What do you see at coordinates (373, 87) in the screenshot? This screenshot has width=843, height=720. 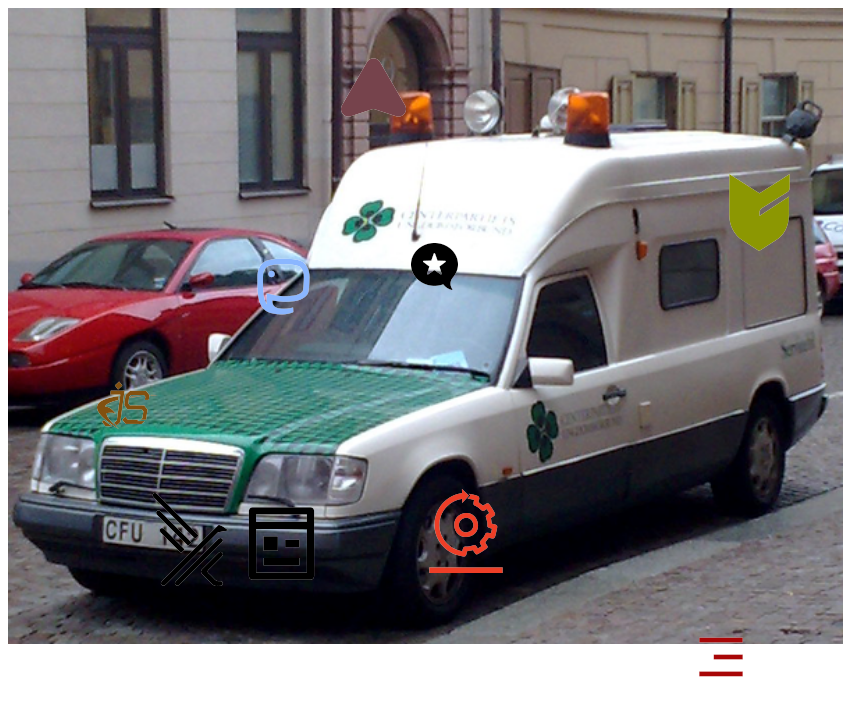 I see `spaceship brand logo` at bounding box center [373, 87].